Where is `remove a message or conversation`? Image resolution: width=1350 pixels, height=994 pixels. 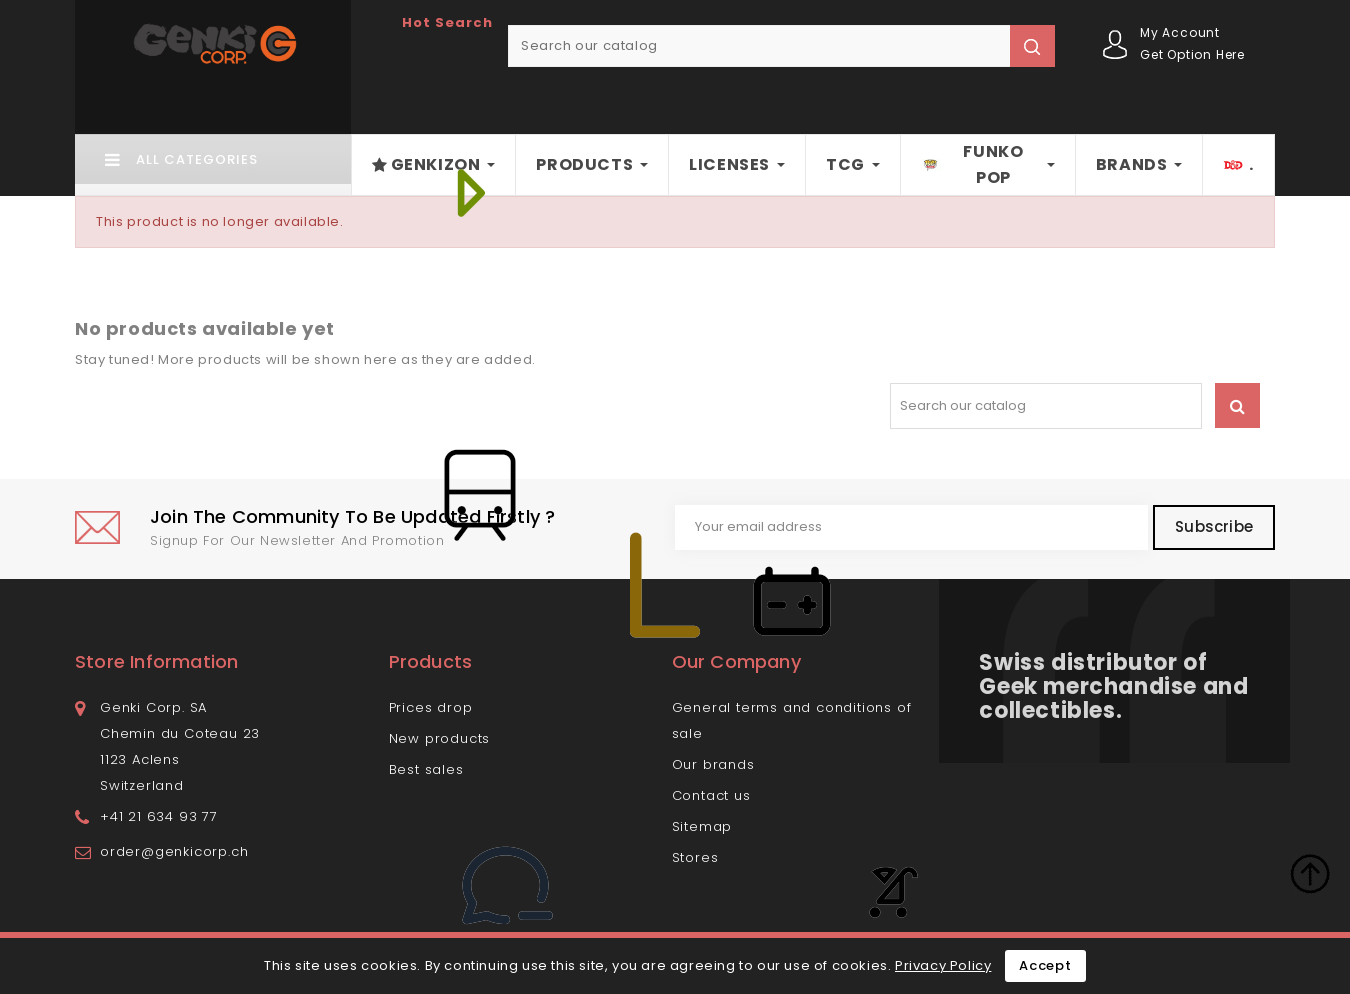 remove a message or conversation is located at coordinates (505, 885).